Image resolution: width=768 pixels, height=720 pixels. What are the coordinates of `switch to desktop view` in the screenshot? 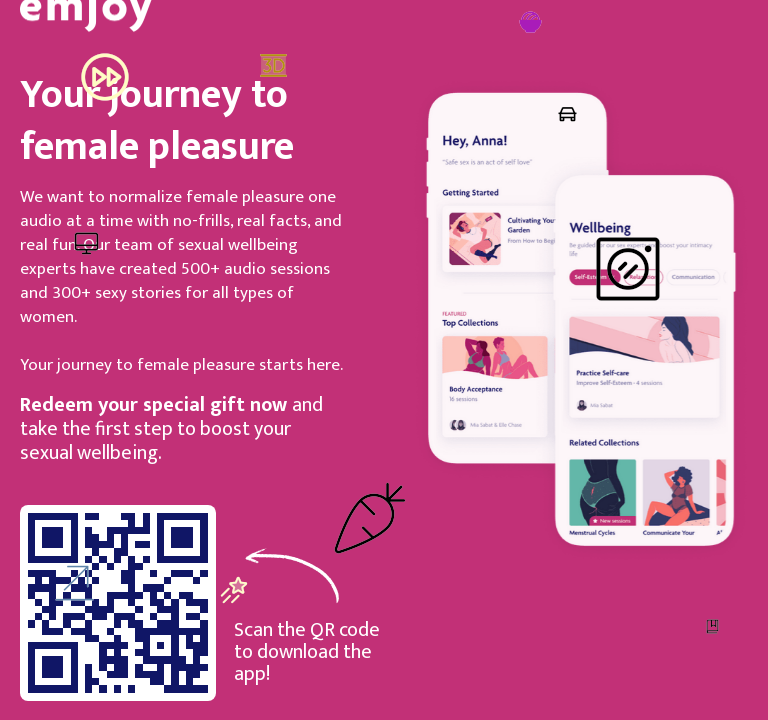 It's located at (86, 242).